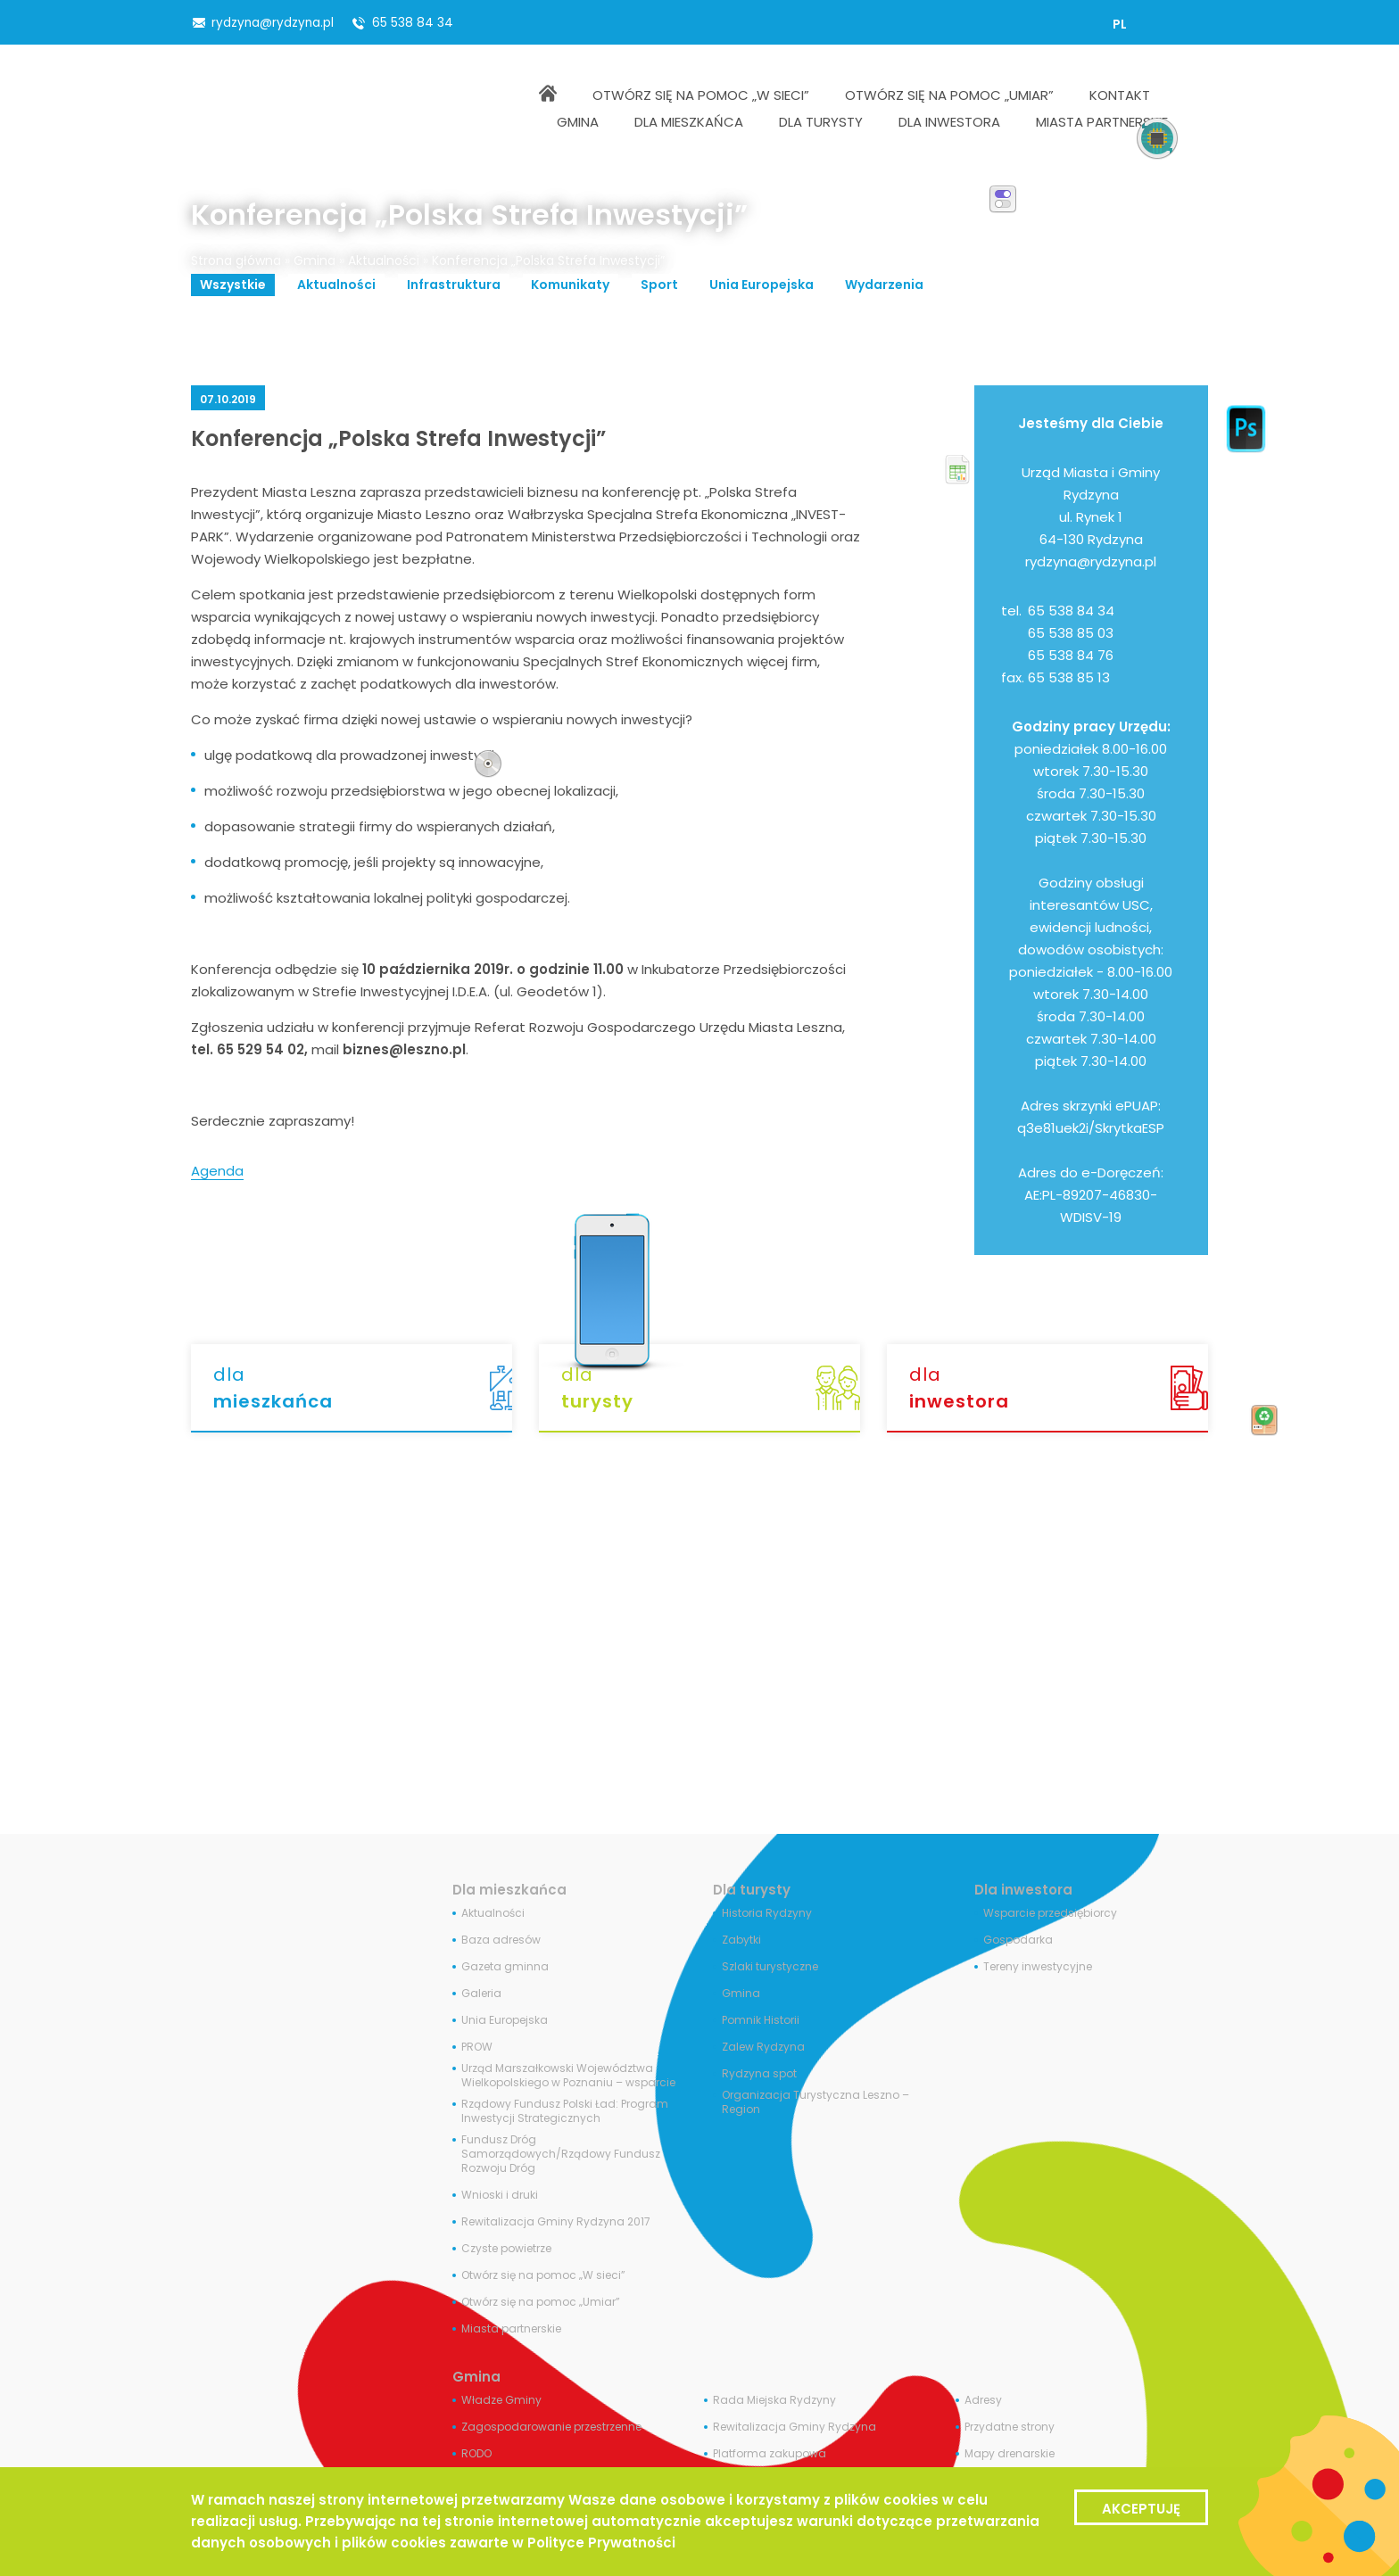 The image size is (1399, 2576). I want to click on access cd/dvd drive, so click(488, 764).